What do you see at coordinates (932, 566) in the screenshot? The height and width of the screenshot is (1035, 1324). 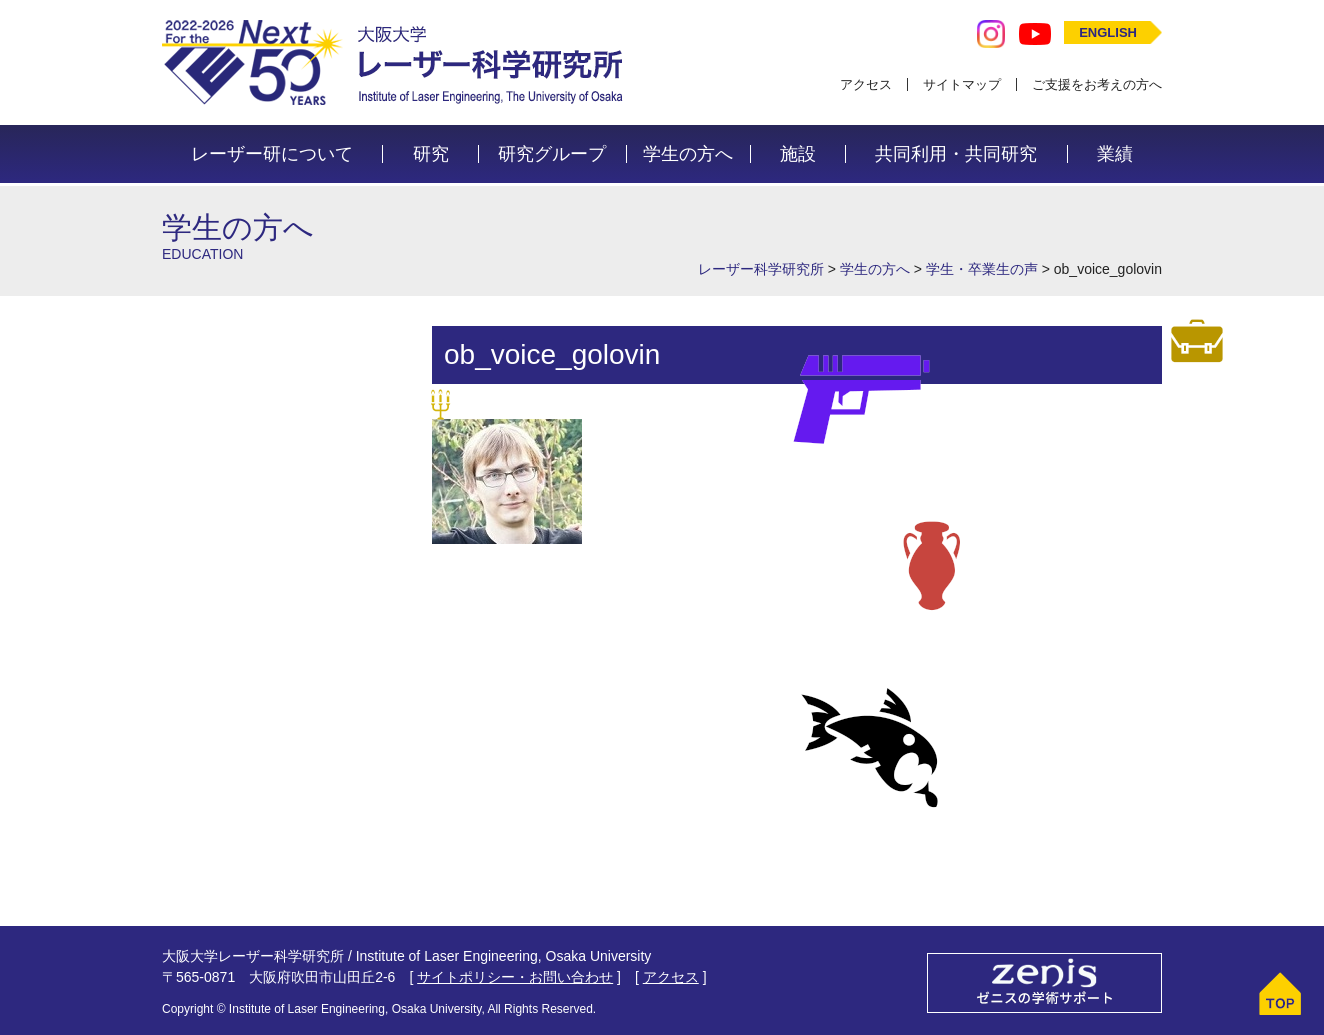 I see `browse ancient or historical artifacts` at bounding box center [932, 566].